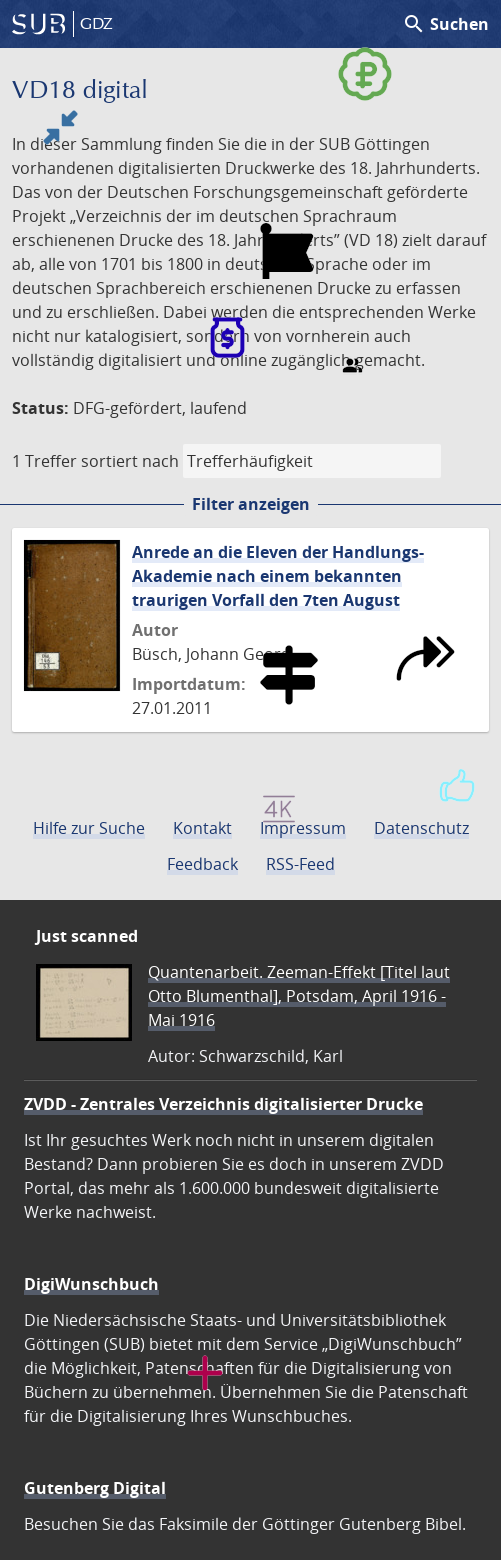  Describe the element at coordinates (279, 809) in the screenshot. I see `indicates 4K video resolution quality` at that location.